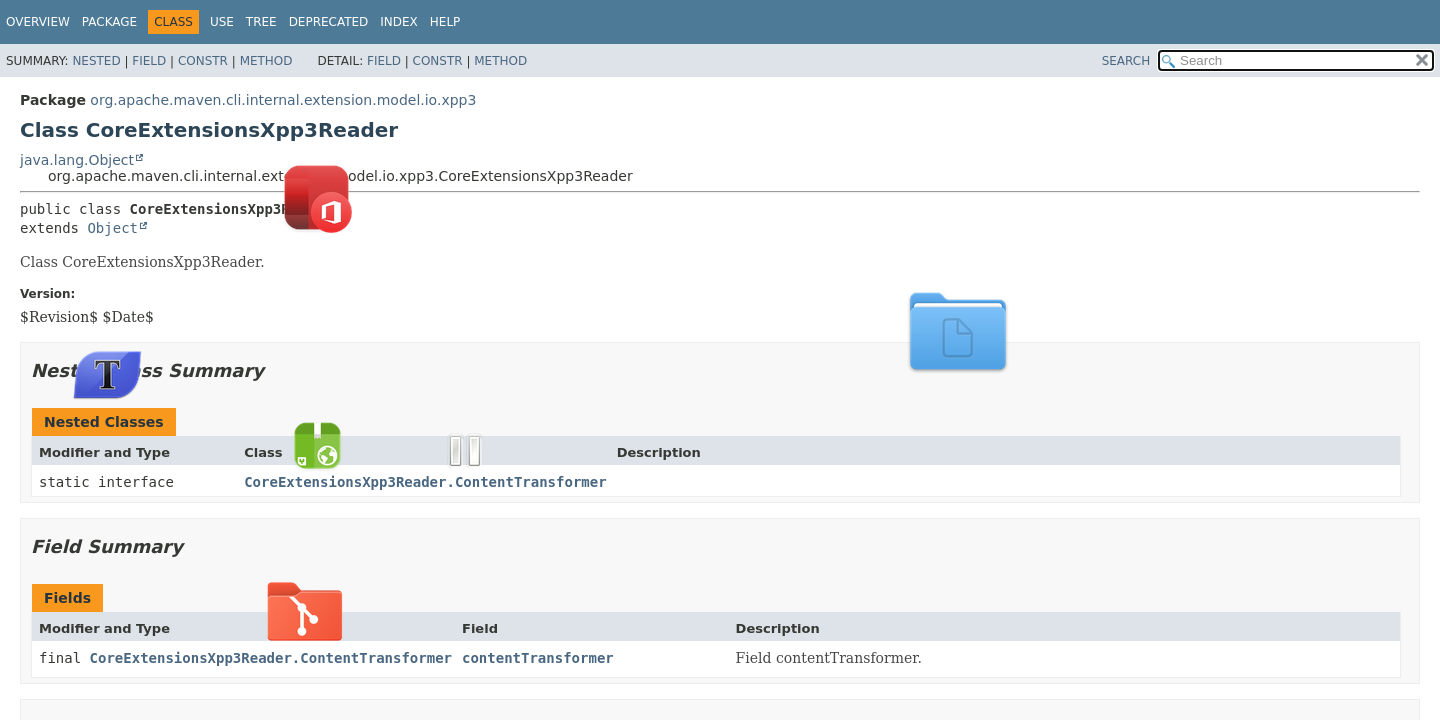 Image resolution: width=1440 pixels, height=720 pixels. Describe the element at coordinates (958, 331) in the screenshot. I see `open your documents folder` at that location.